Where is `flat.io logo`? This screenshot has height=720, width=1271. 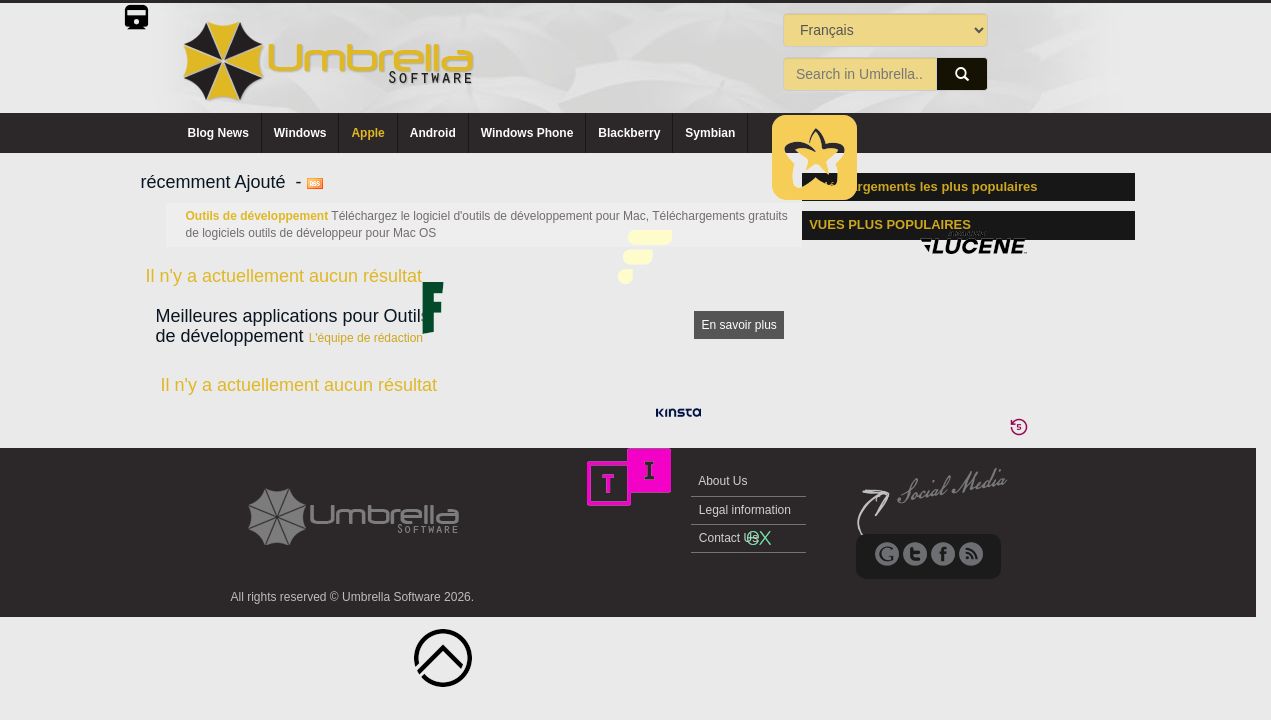 flat.io logo is located at coordinates (645, 257).